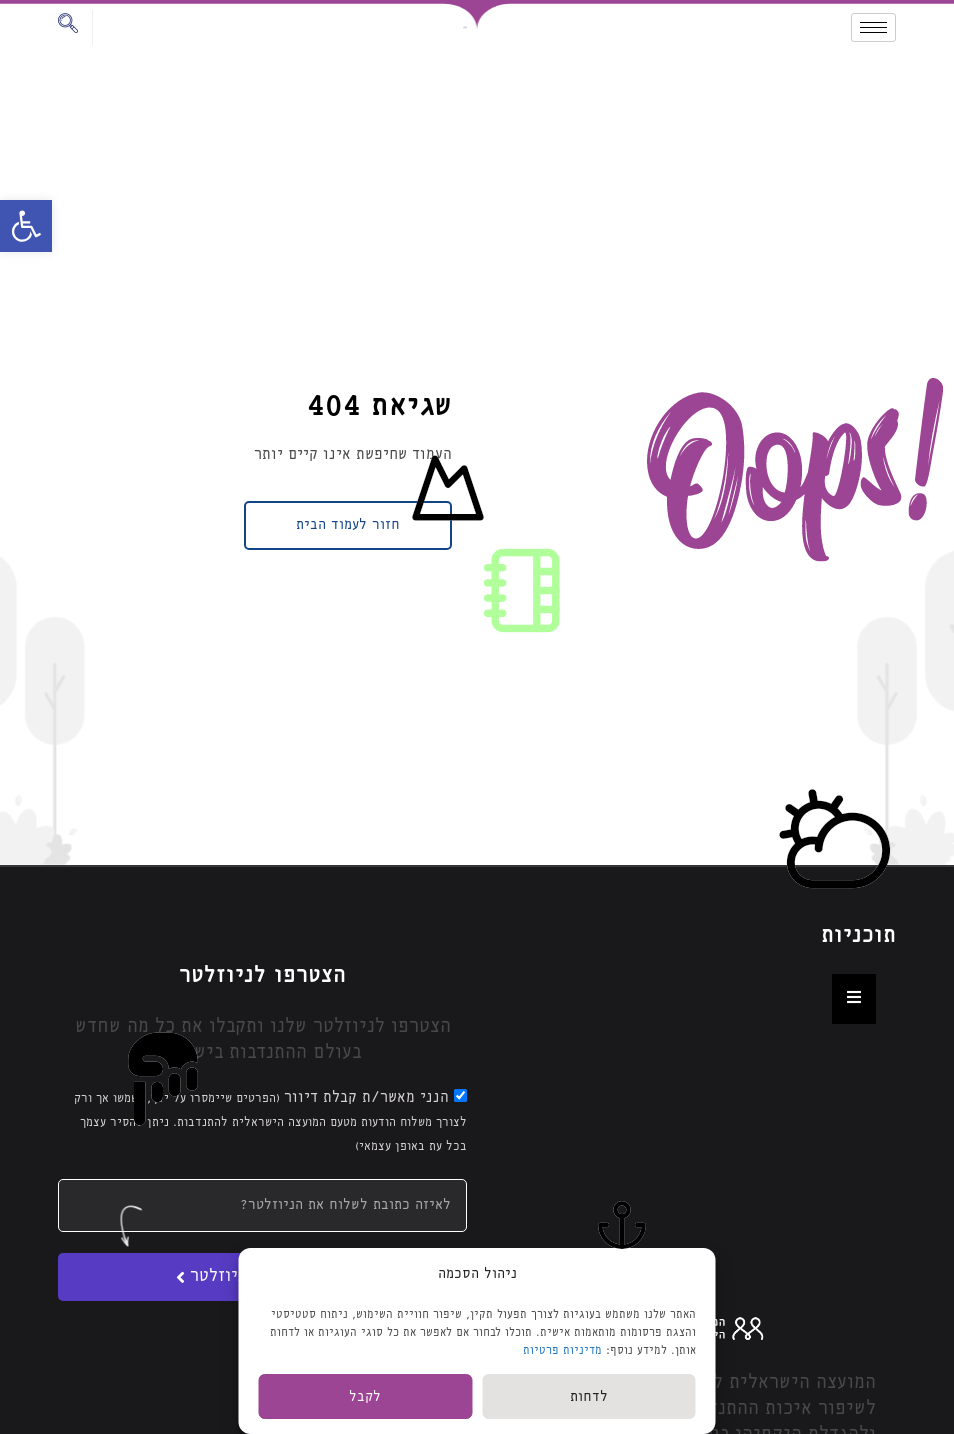 This screenshot has height=1434, width=954. Describe the element at coordinates (525, 590) in the screenshot. I see `open tabbed notebook or journal` at that location.